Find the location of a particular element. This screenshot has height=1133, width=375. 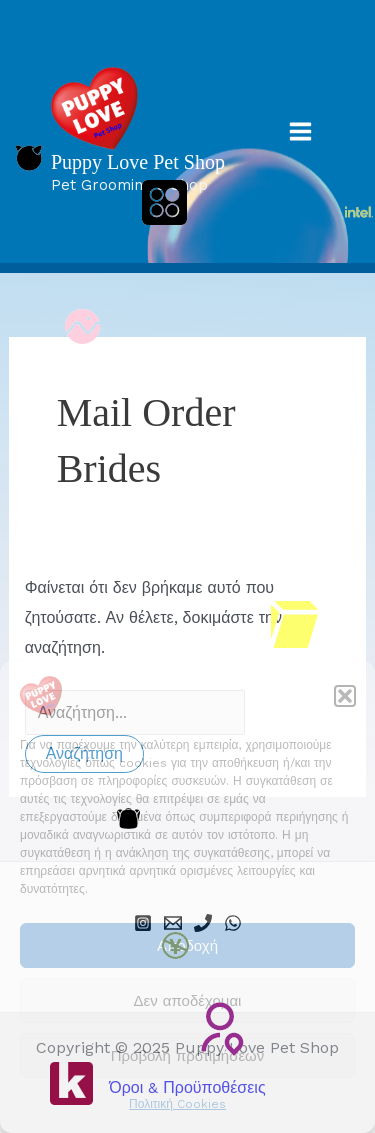

visit showwcase developer portfolio platform is located at coordinates (128, 818).